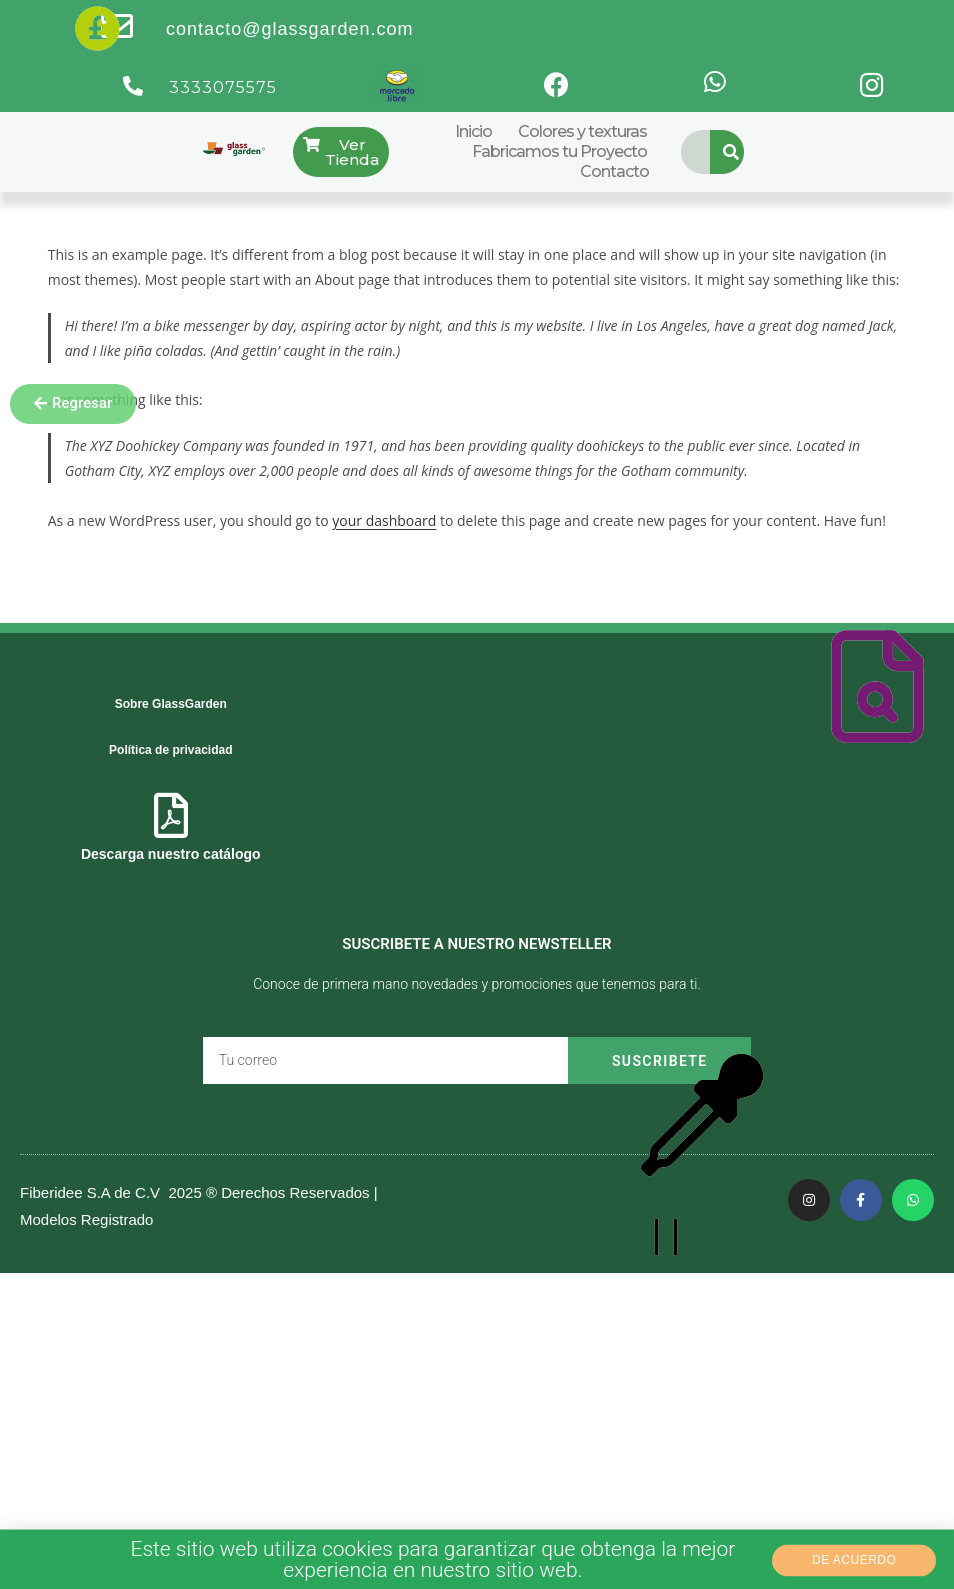 This screenshot has width=954, height=1589. What do you see at coordinates (702, 1115) in the screenshot?
I see `pick a color from the canvas` at bounding box center [702, 1115].